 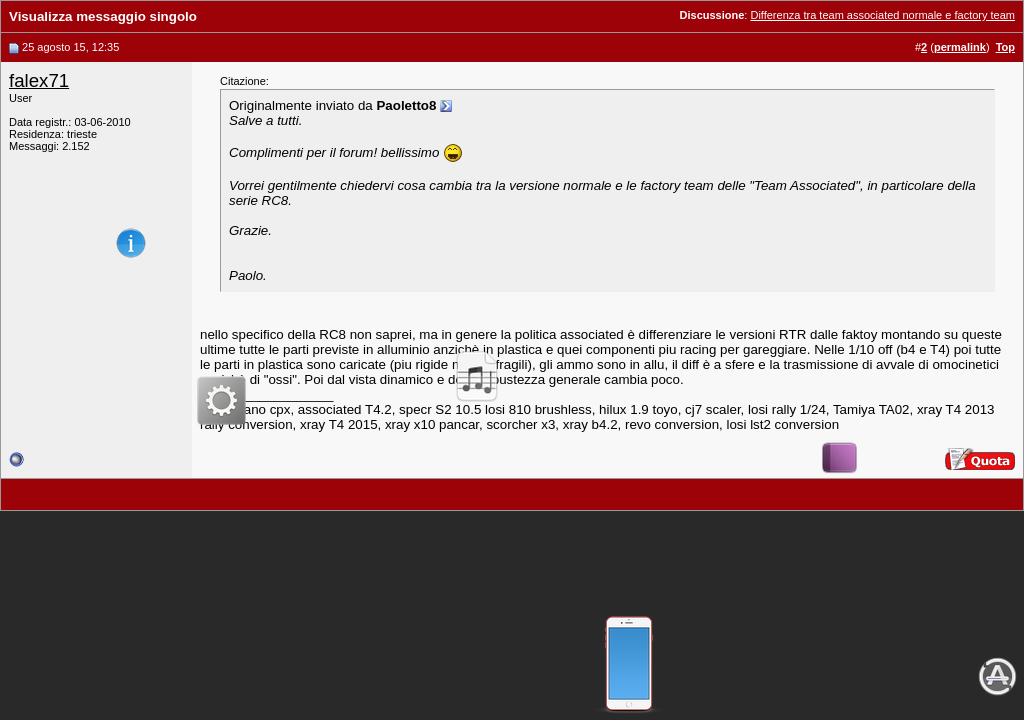 I want to click on view information or details about an application, so click(x=131, y=243).